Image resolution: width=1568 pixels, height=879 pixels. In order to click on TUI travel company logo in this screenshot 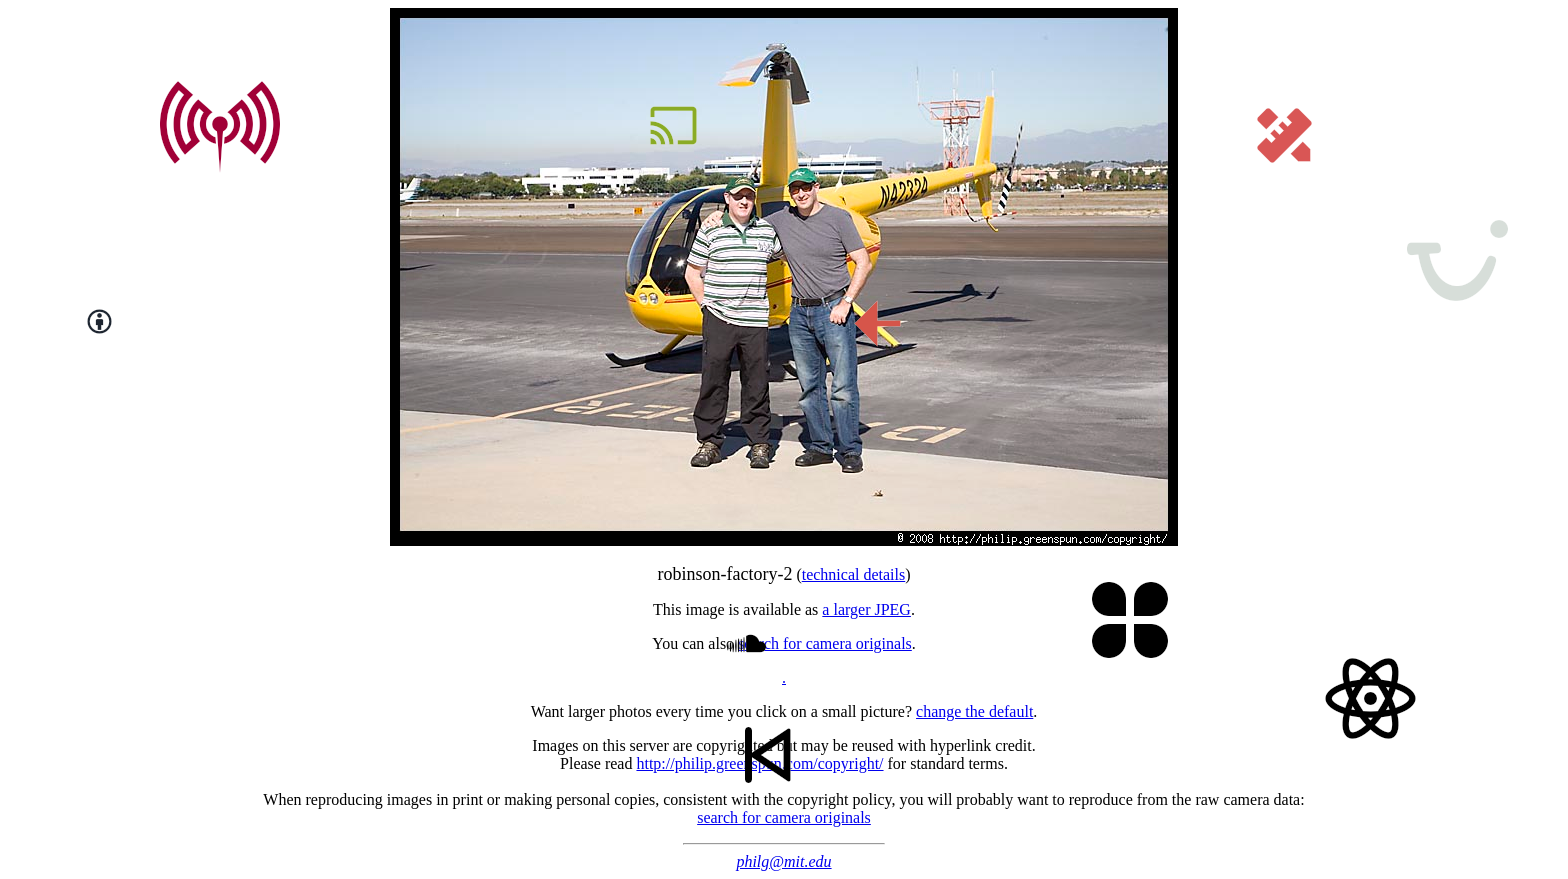, I will do `click(1457, 260)`.